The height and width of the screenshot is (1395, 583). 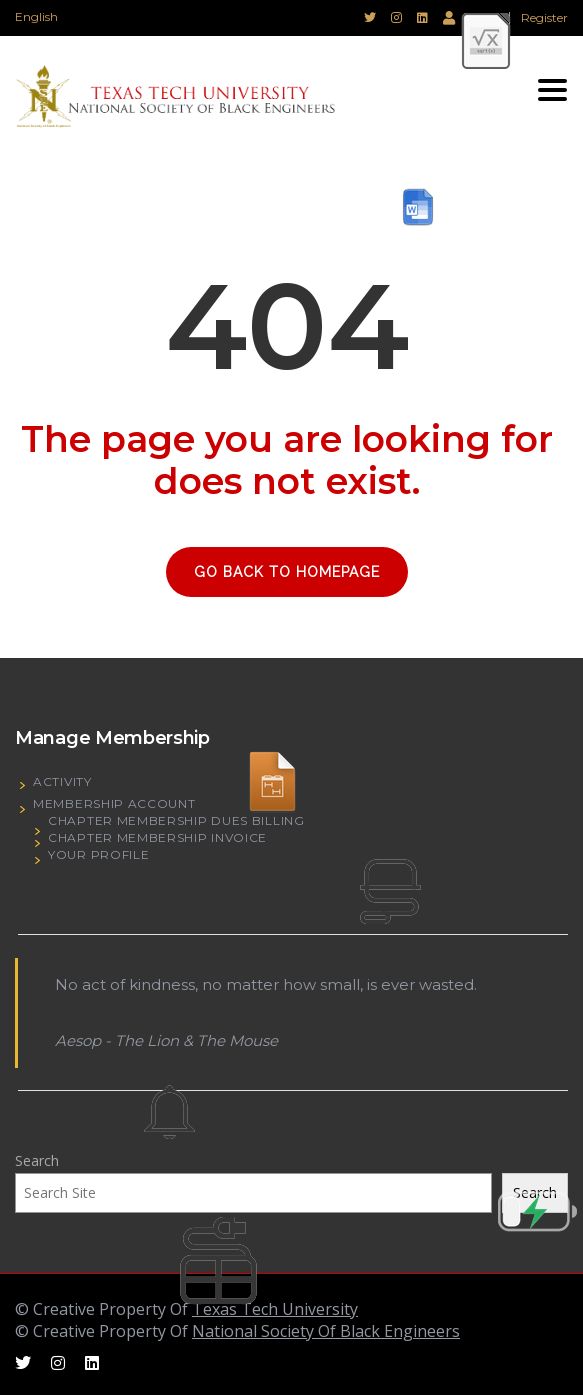 I want to click on open a libreoffice math formula document, so click(x=486, y=41).